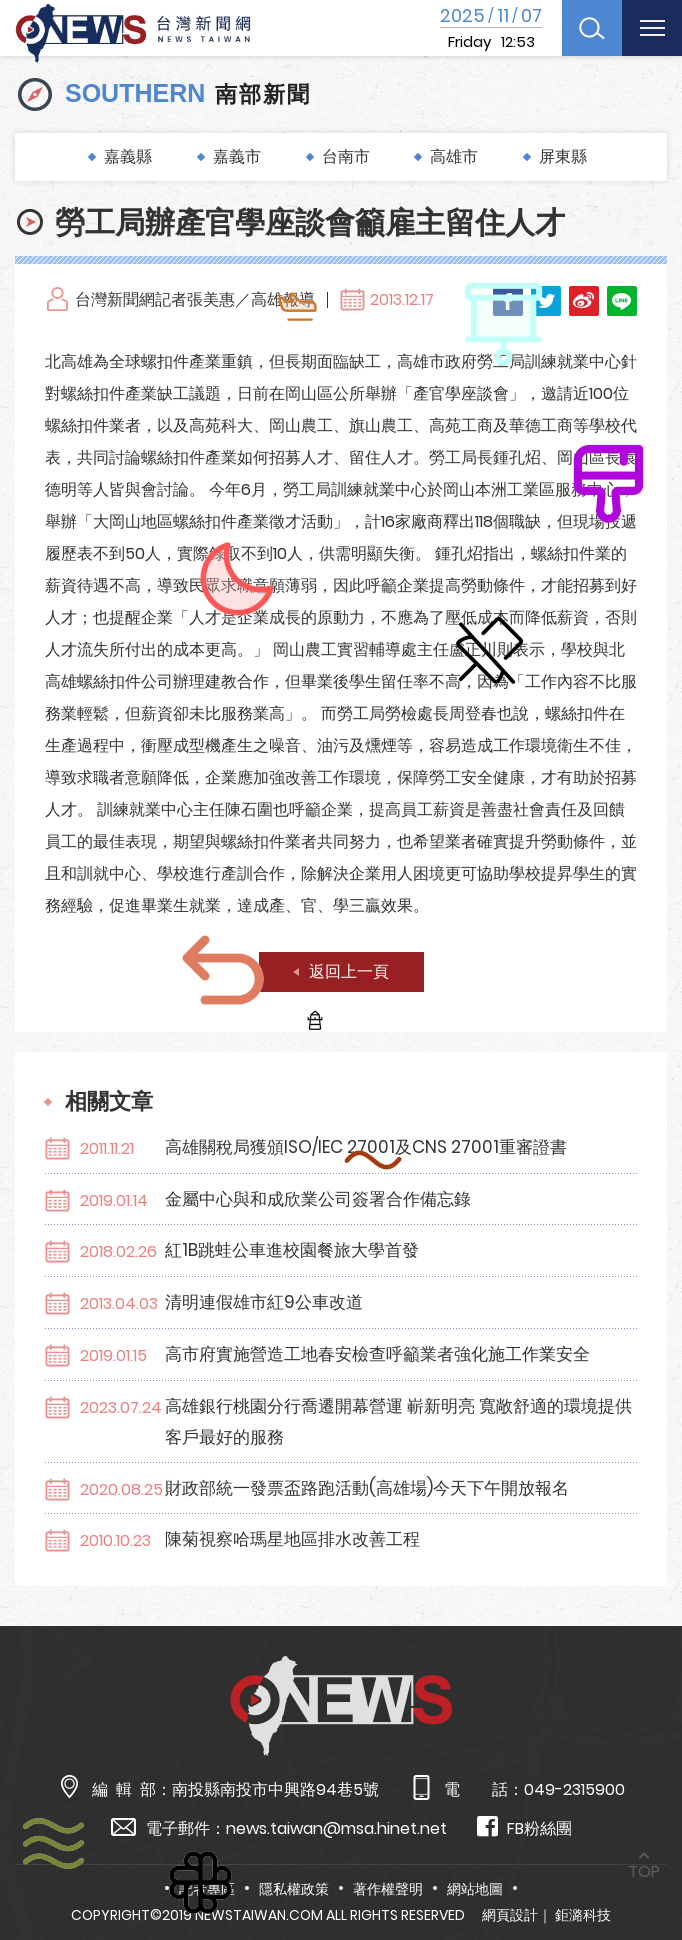  Describe the element at coordinates (487, 653) in the screenshot. I see `unpin this item` at that location.